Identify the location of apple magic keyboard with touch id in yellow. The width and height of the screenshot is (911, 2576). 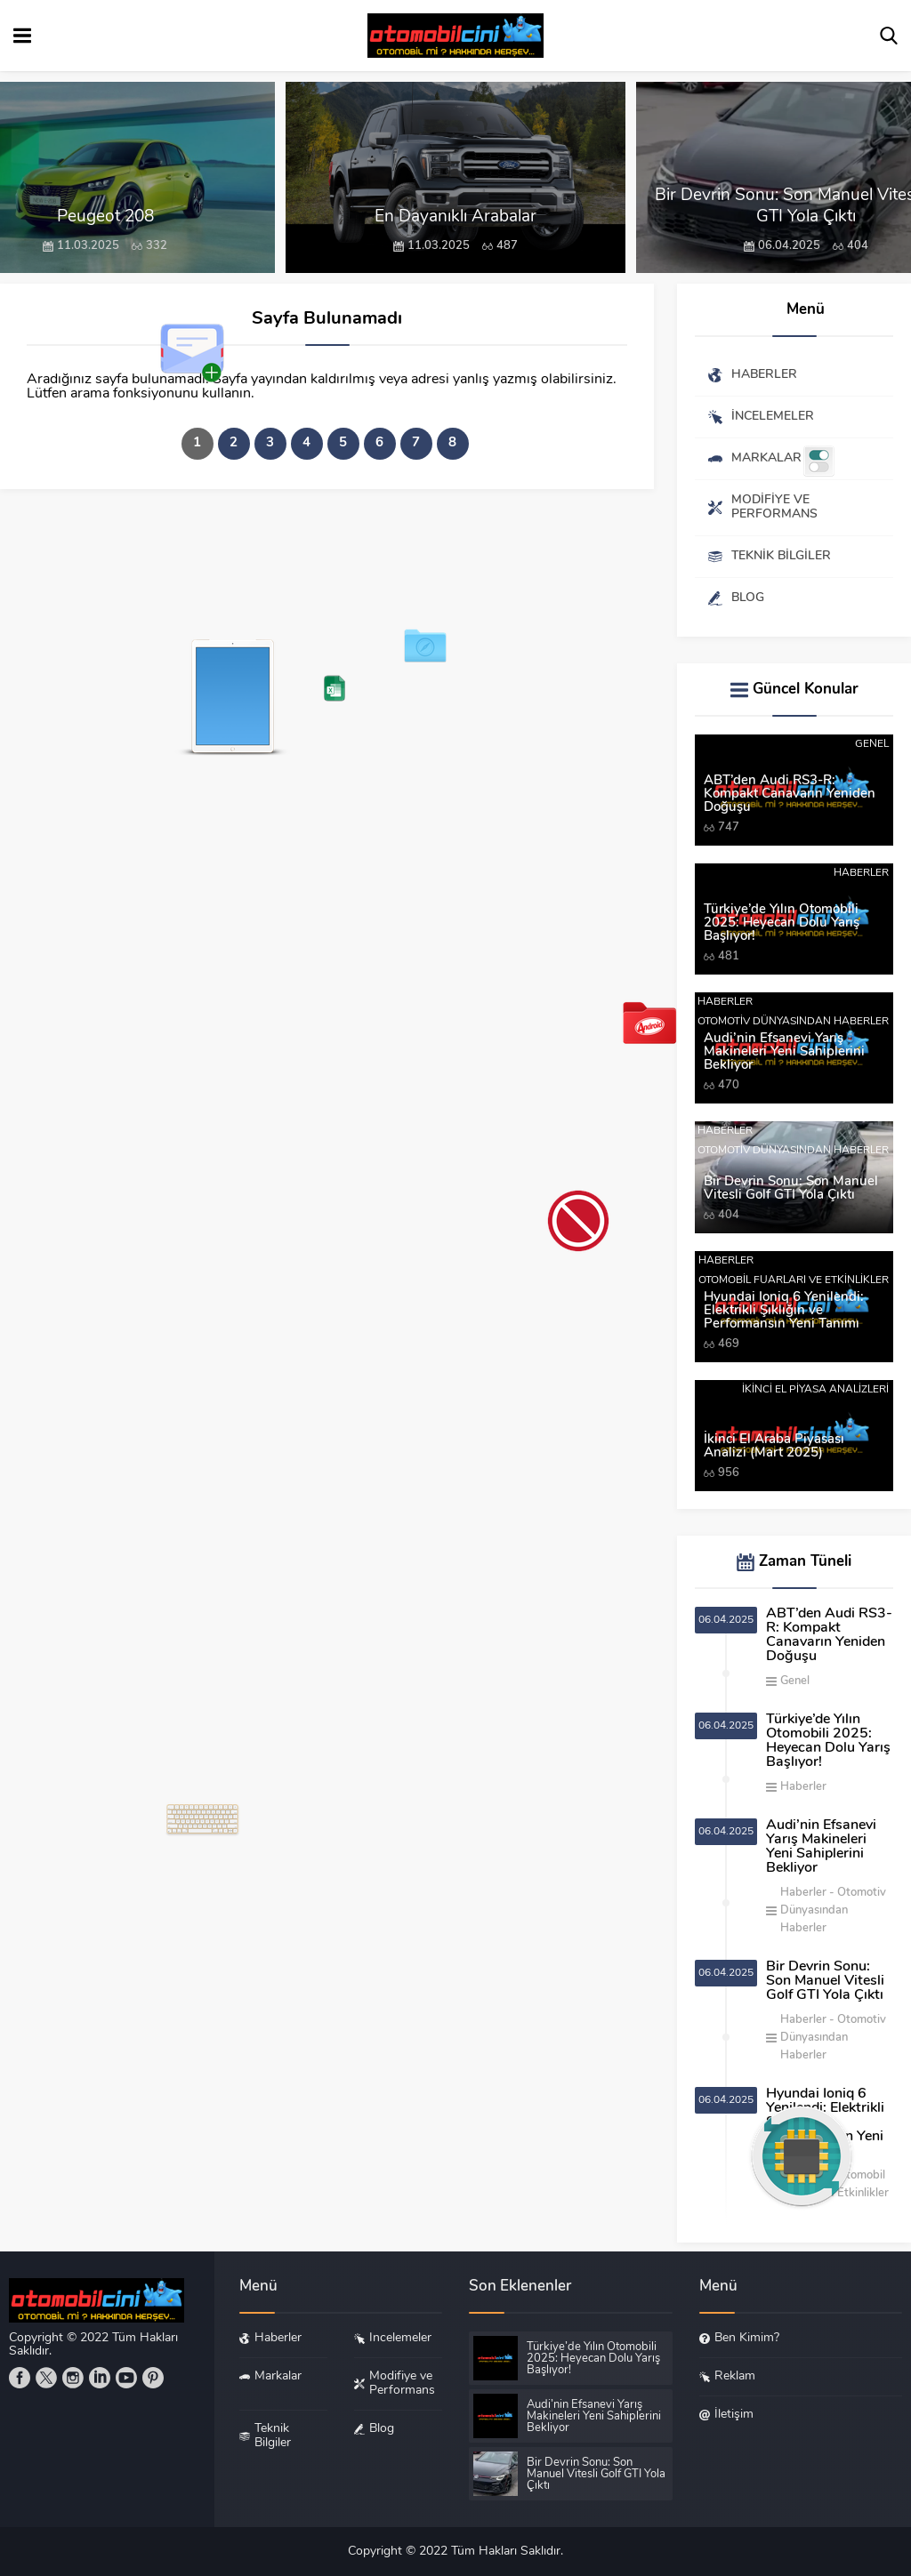
(202, 1818).